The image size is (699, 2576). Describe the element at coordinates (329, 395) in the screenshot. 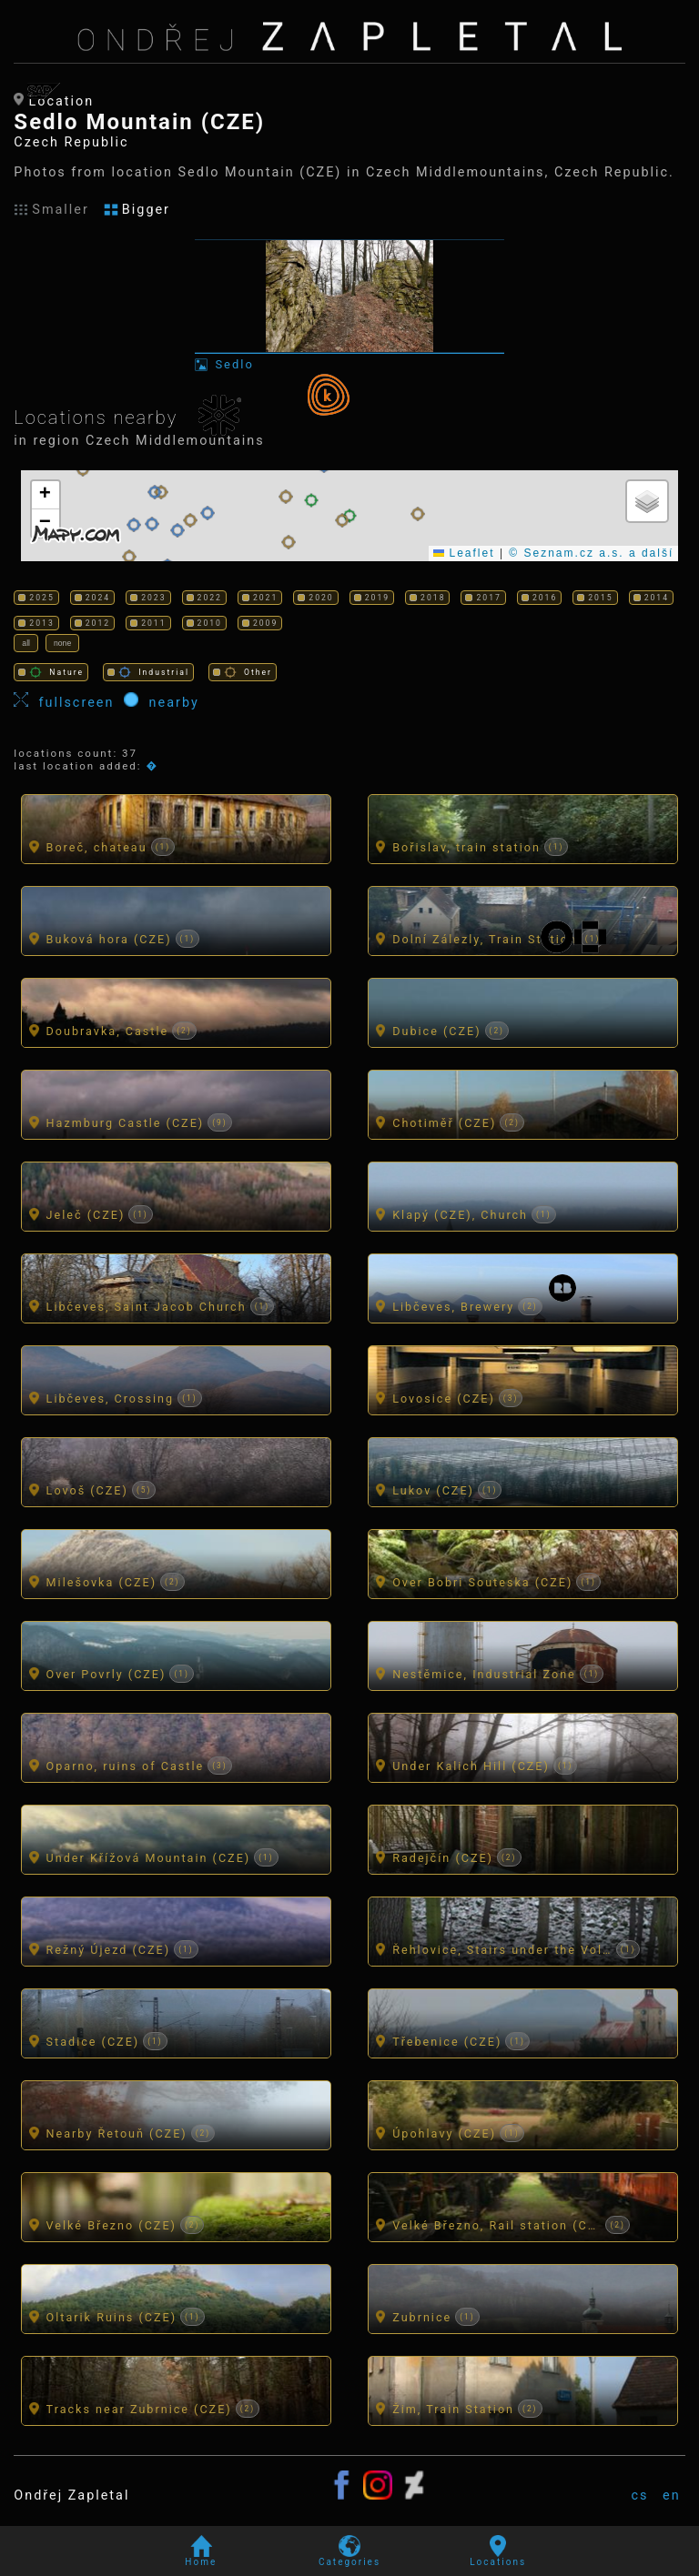

I see `visit the Keep a Changelog website` at that location.